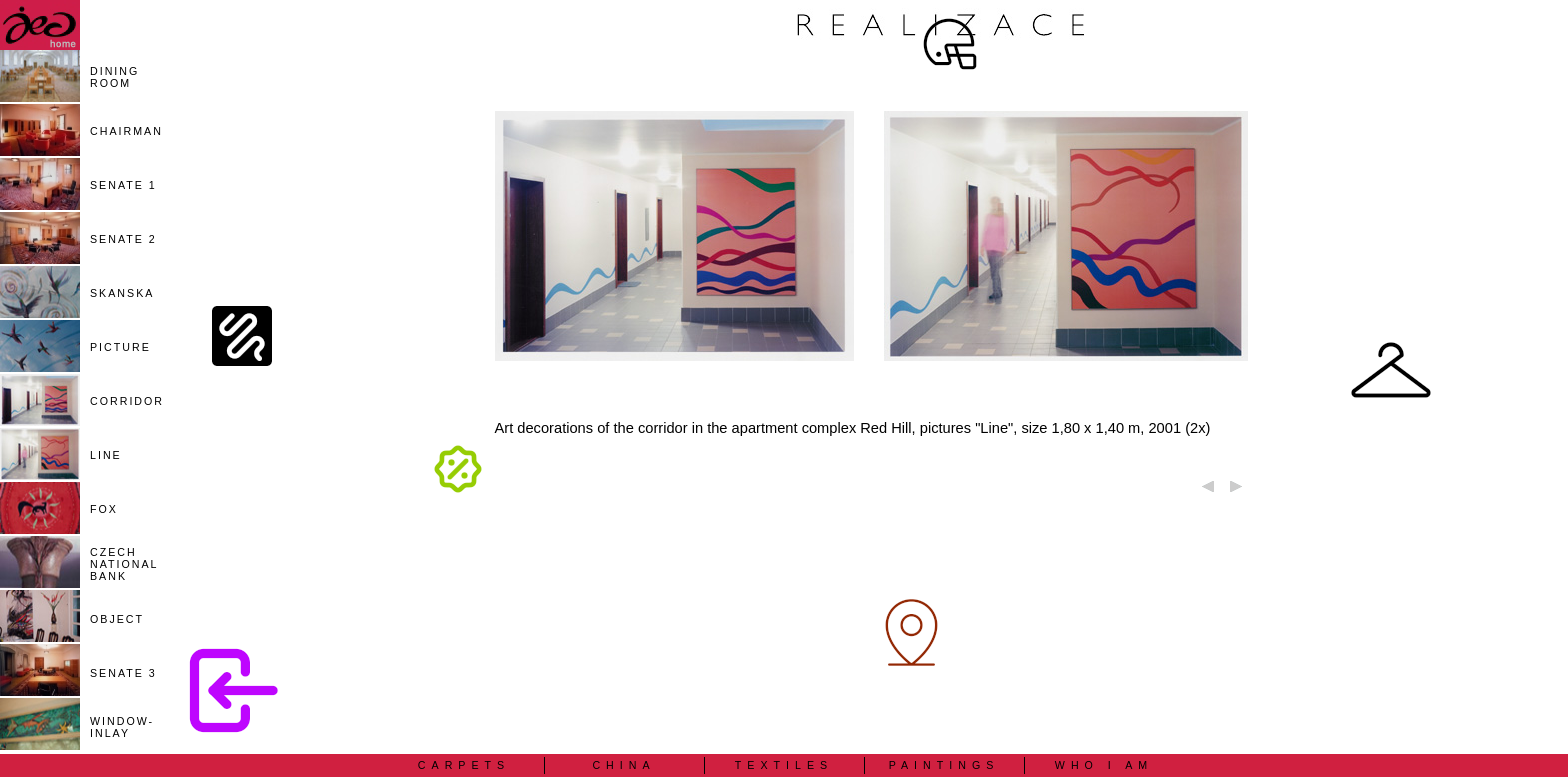 The image size is (1568, 777). Describe the element at coordinates (950, 45) in the screenshot. I see `view football or sports content` at that location.